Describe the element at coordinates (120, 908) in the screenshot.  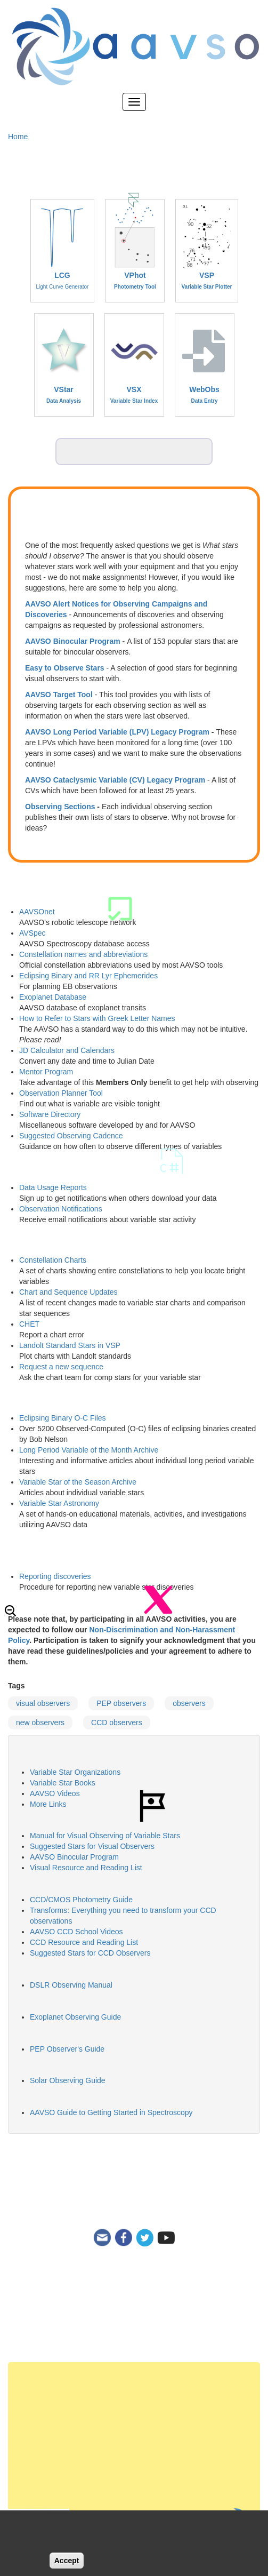
I see `mark task as complete` at that location.